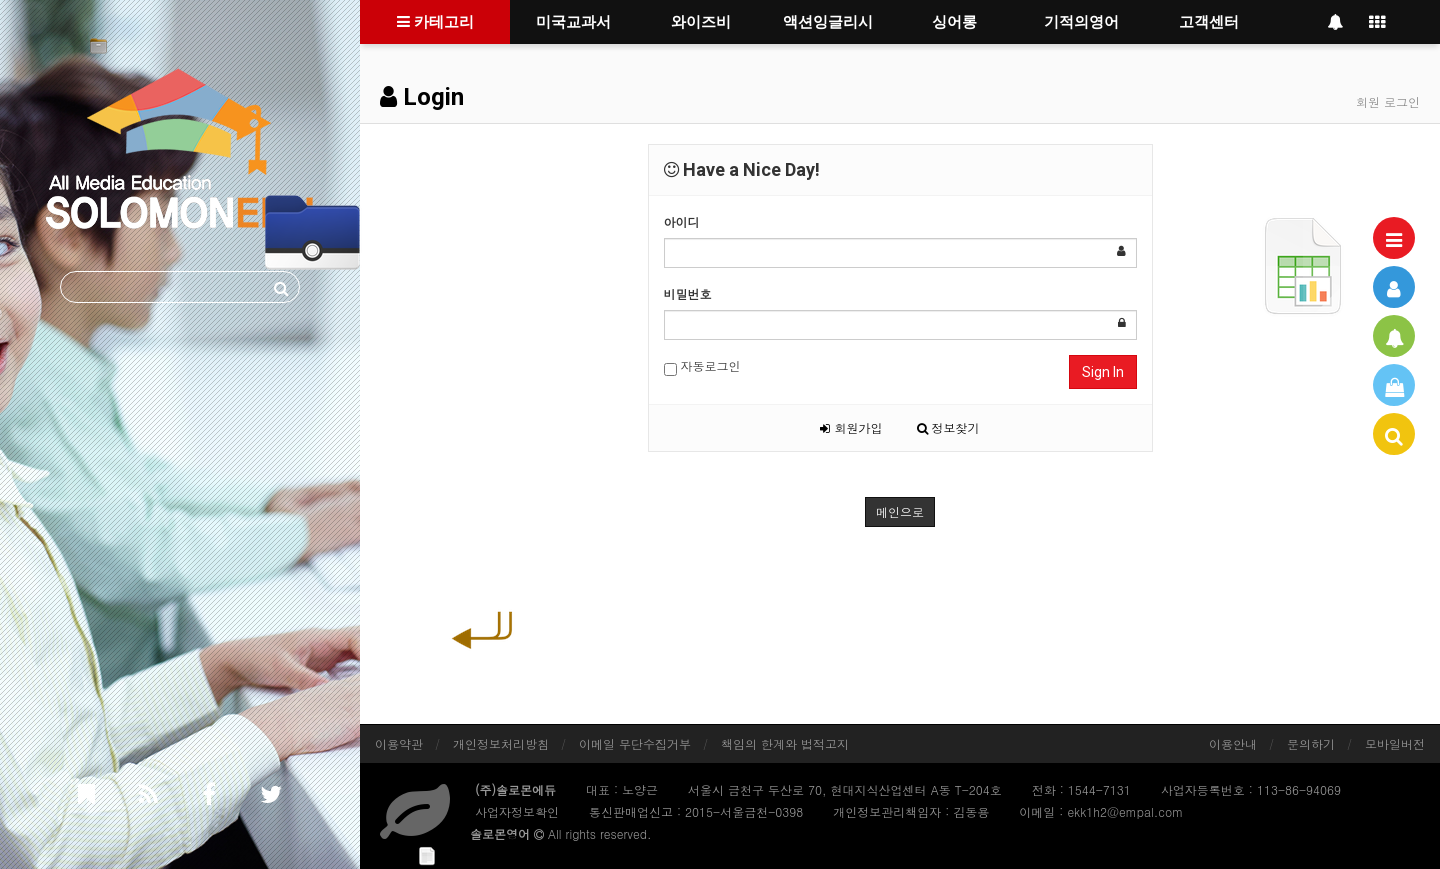 The height and width of the screenshot is (869, 1440). I want to click on open a spreadsheet file, so click(1303, 266).